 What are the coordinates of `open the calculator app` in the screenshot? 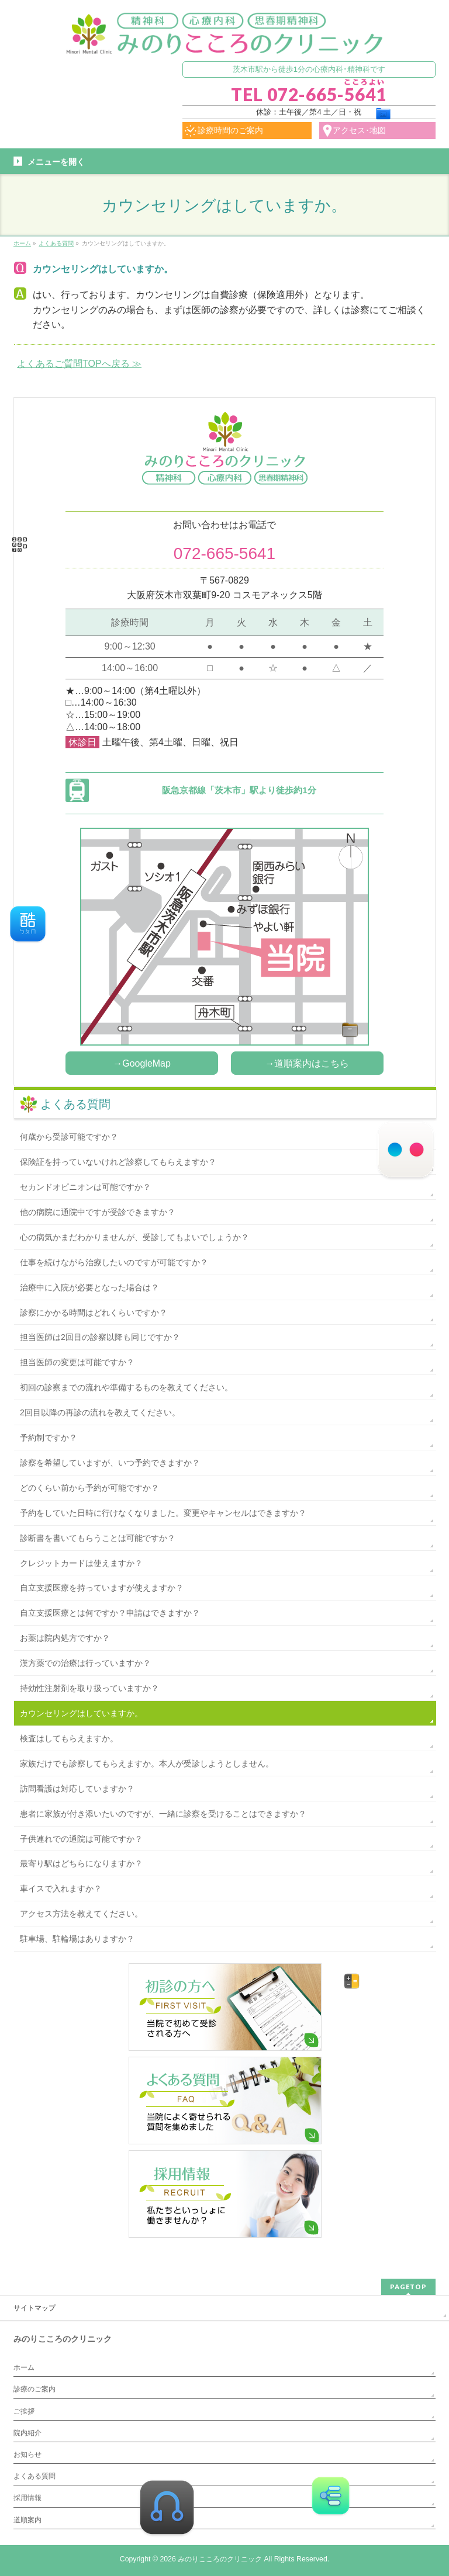 It's located at (351, 1981).